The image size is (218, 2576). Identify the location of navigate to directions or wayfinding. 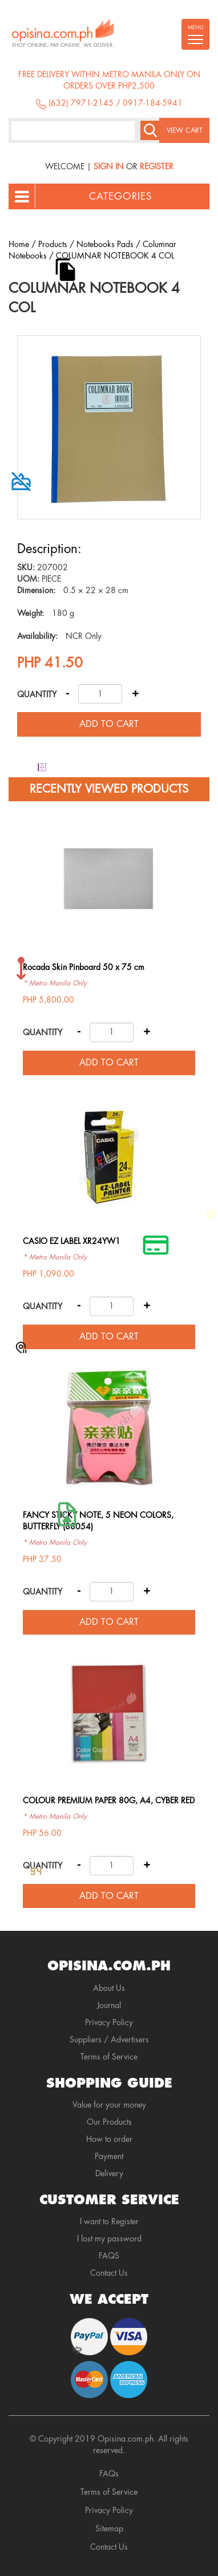
(77, 2350).